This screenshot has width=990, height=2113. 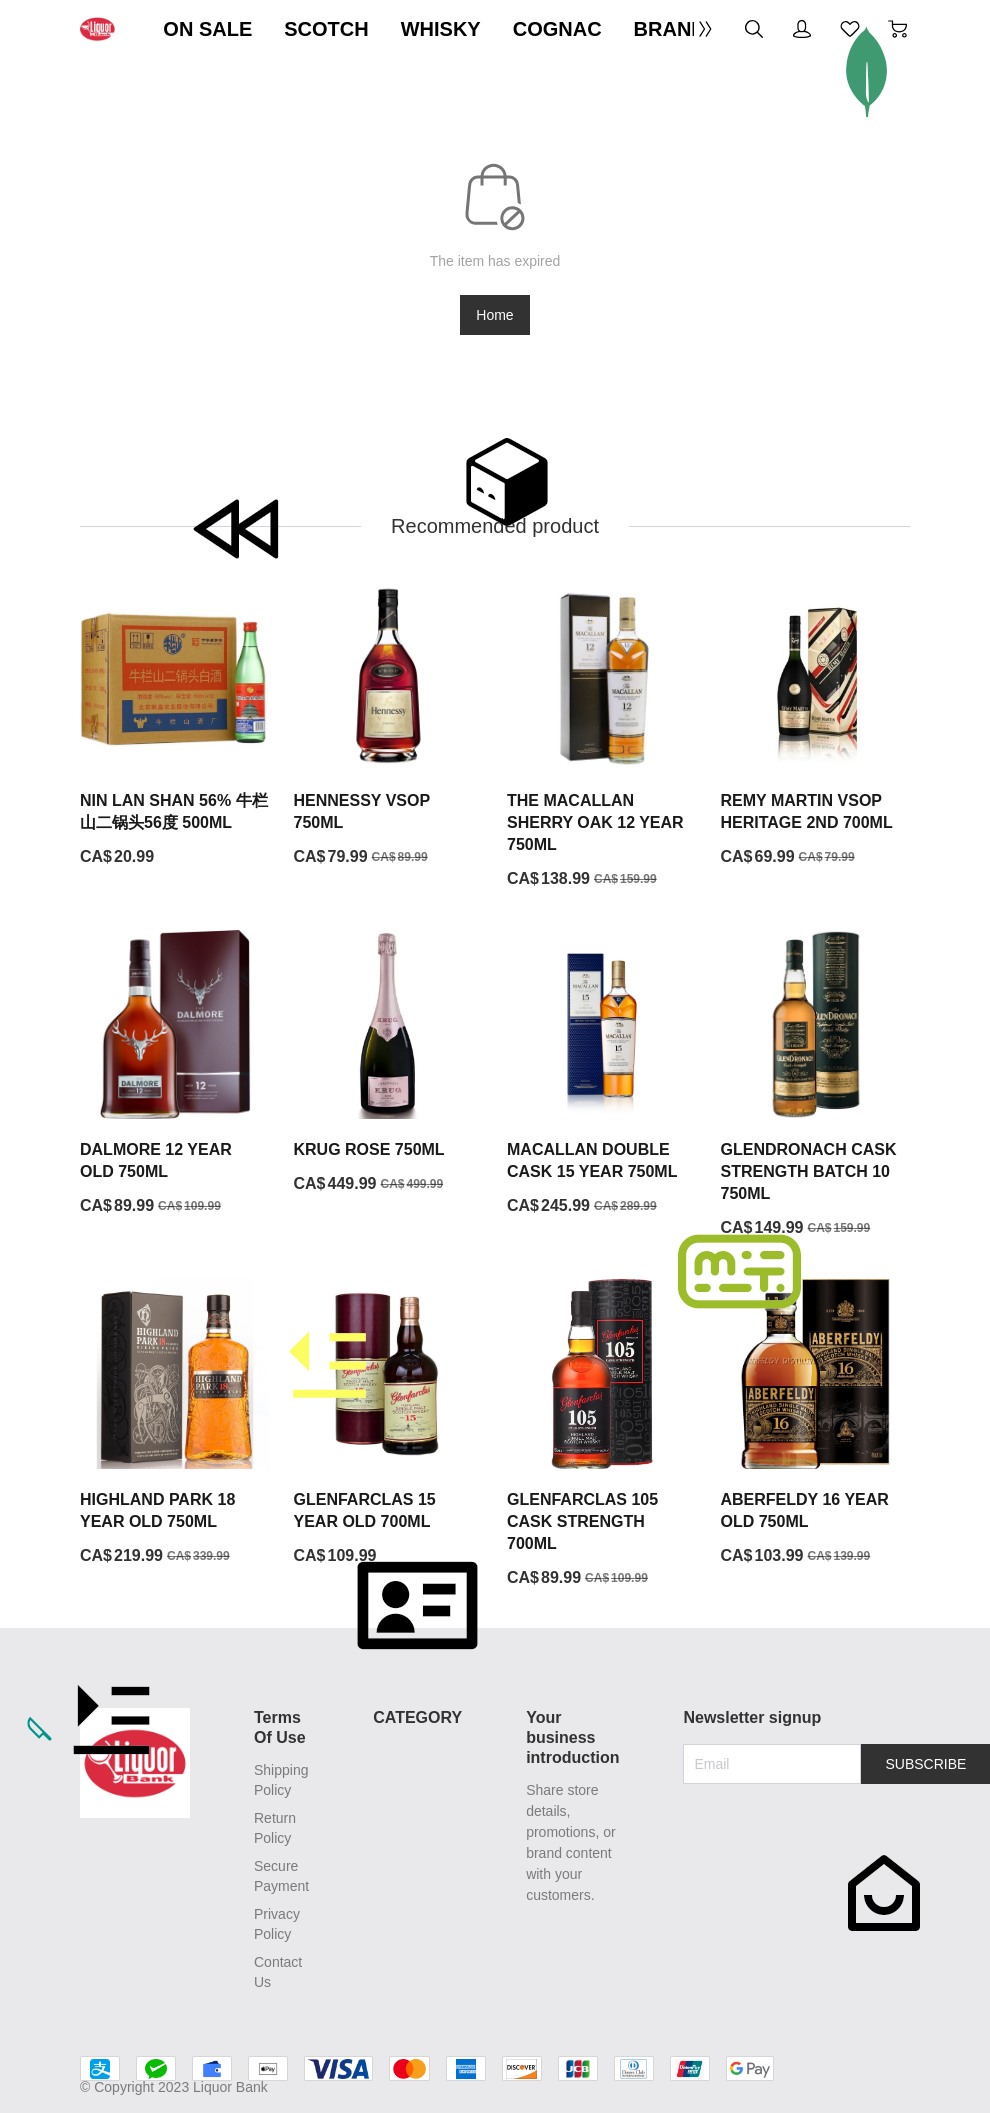 What do you see at coordinates (866, 71) in the screenshot?
I see `MongoDB database service logo` at bounding box center [866, 71].